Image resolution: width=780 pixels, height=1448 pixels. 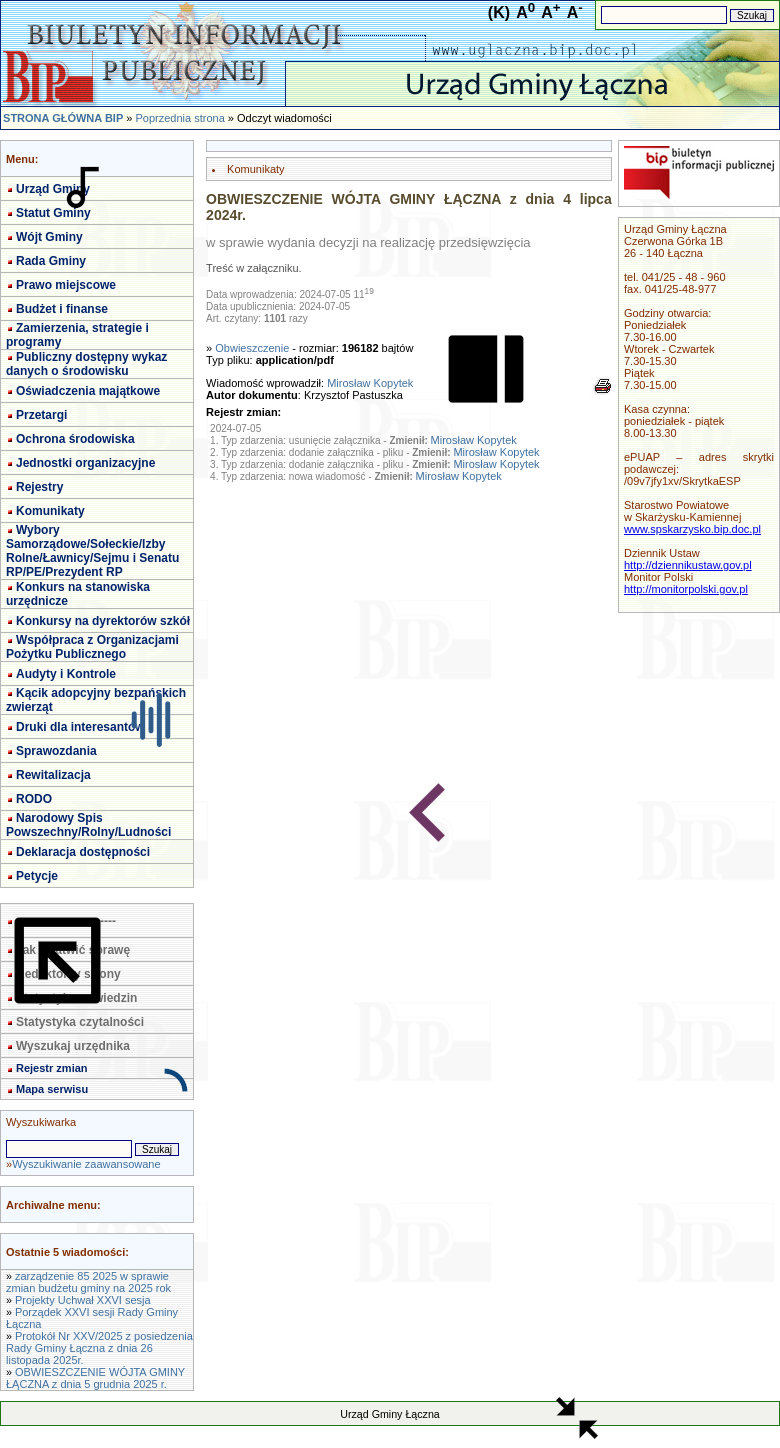 I want to click on collapse or minimize an expanded view, so click(x=577, y=1418).